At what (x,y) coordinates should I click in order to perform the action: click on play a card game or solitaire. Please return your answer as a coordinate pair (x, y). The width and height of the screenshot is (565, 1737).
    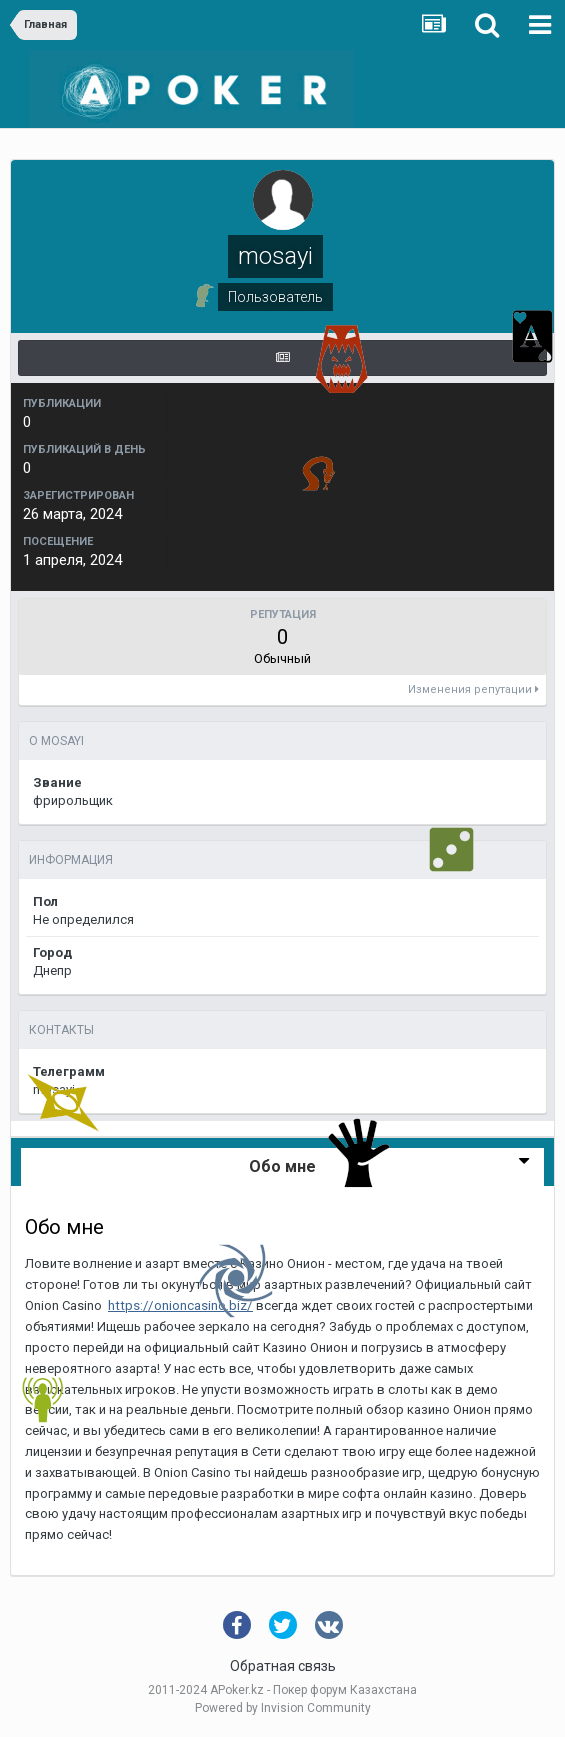
    Looking at the image, I should click on (532, 336).